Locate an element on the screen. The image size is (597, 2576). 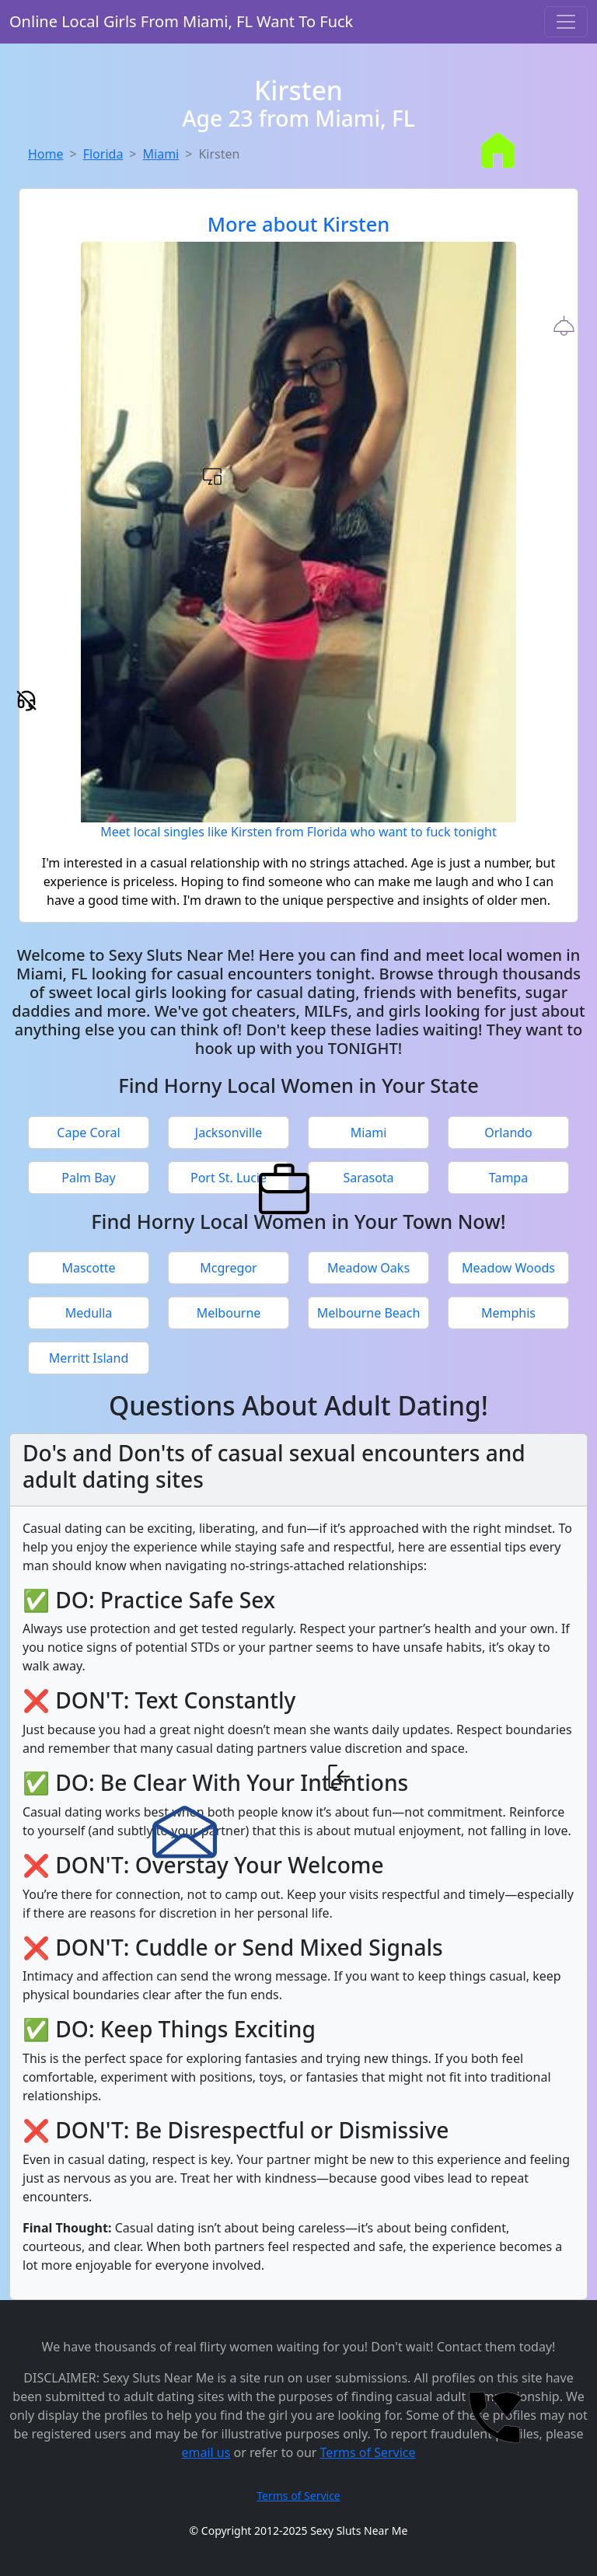
view read messages is located at coordinates (184, 1834).